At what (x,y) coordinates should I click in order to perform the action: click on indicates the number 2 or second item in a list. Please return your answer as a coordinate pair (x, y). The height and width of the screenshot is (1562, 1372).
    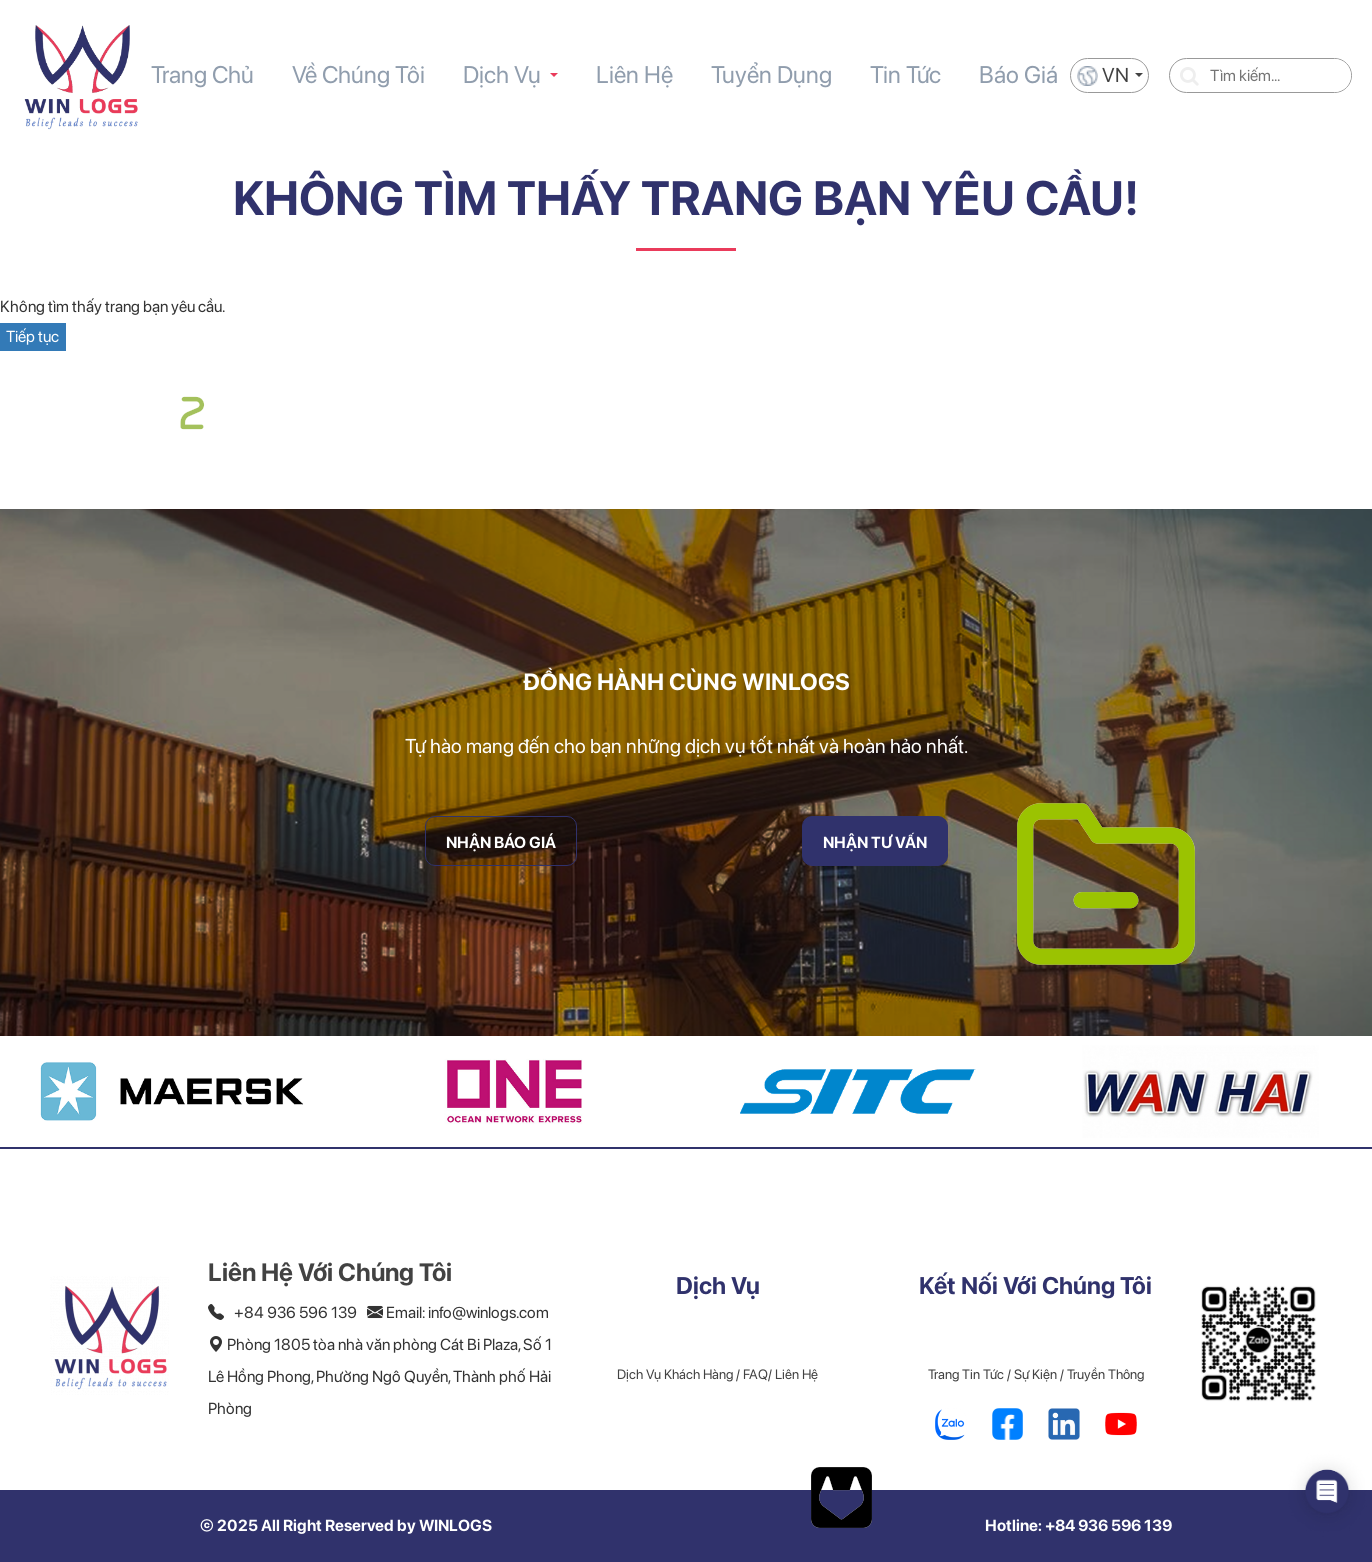
    Looking at the image, I should click on (192, 413).